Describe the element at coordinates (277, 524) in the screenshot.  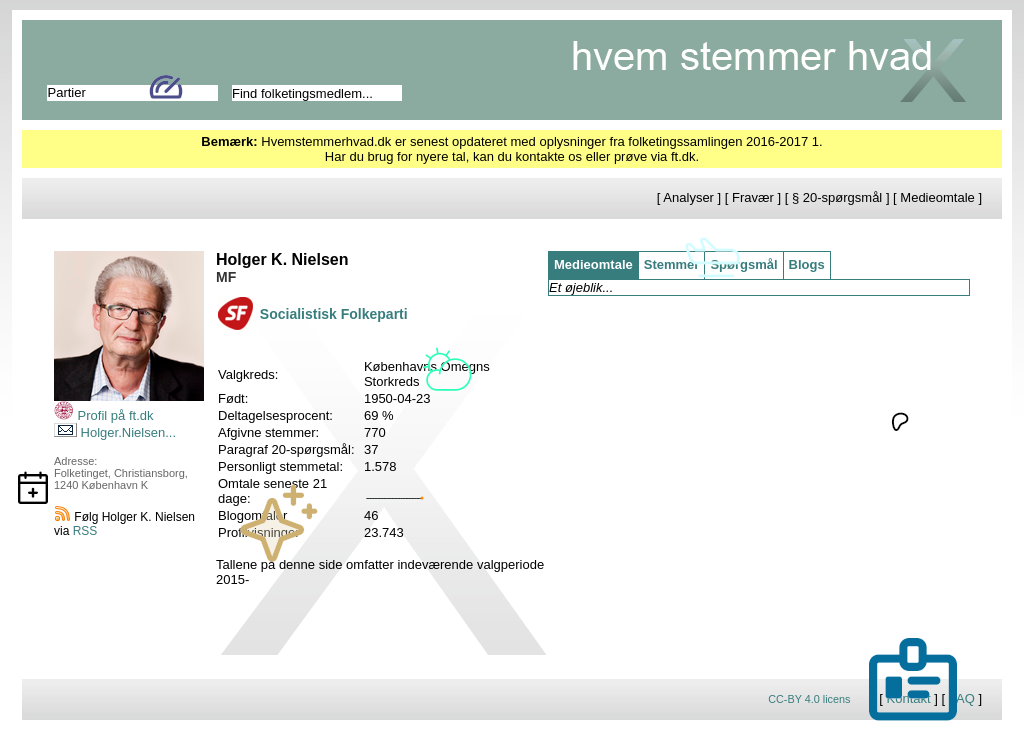
I see `indicates AI-generated or enhanced content` at that location.